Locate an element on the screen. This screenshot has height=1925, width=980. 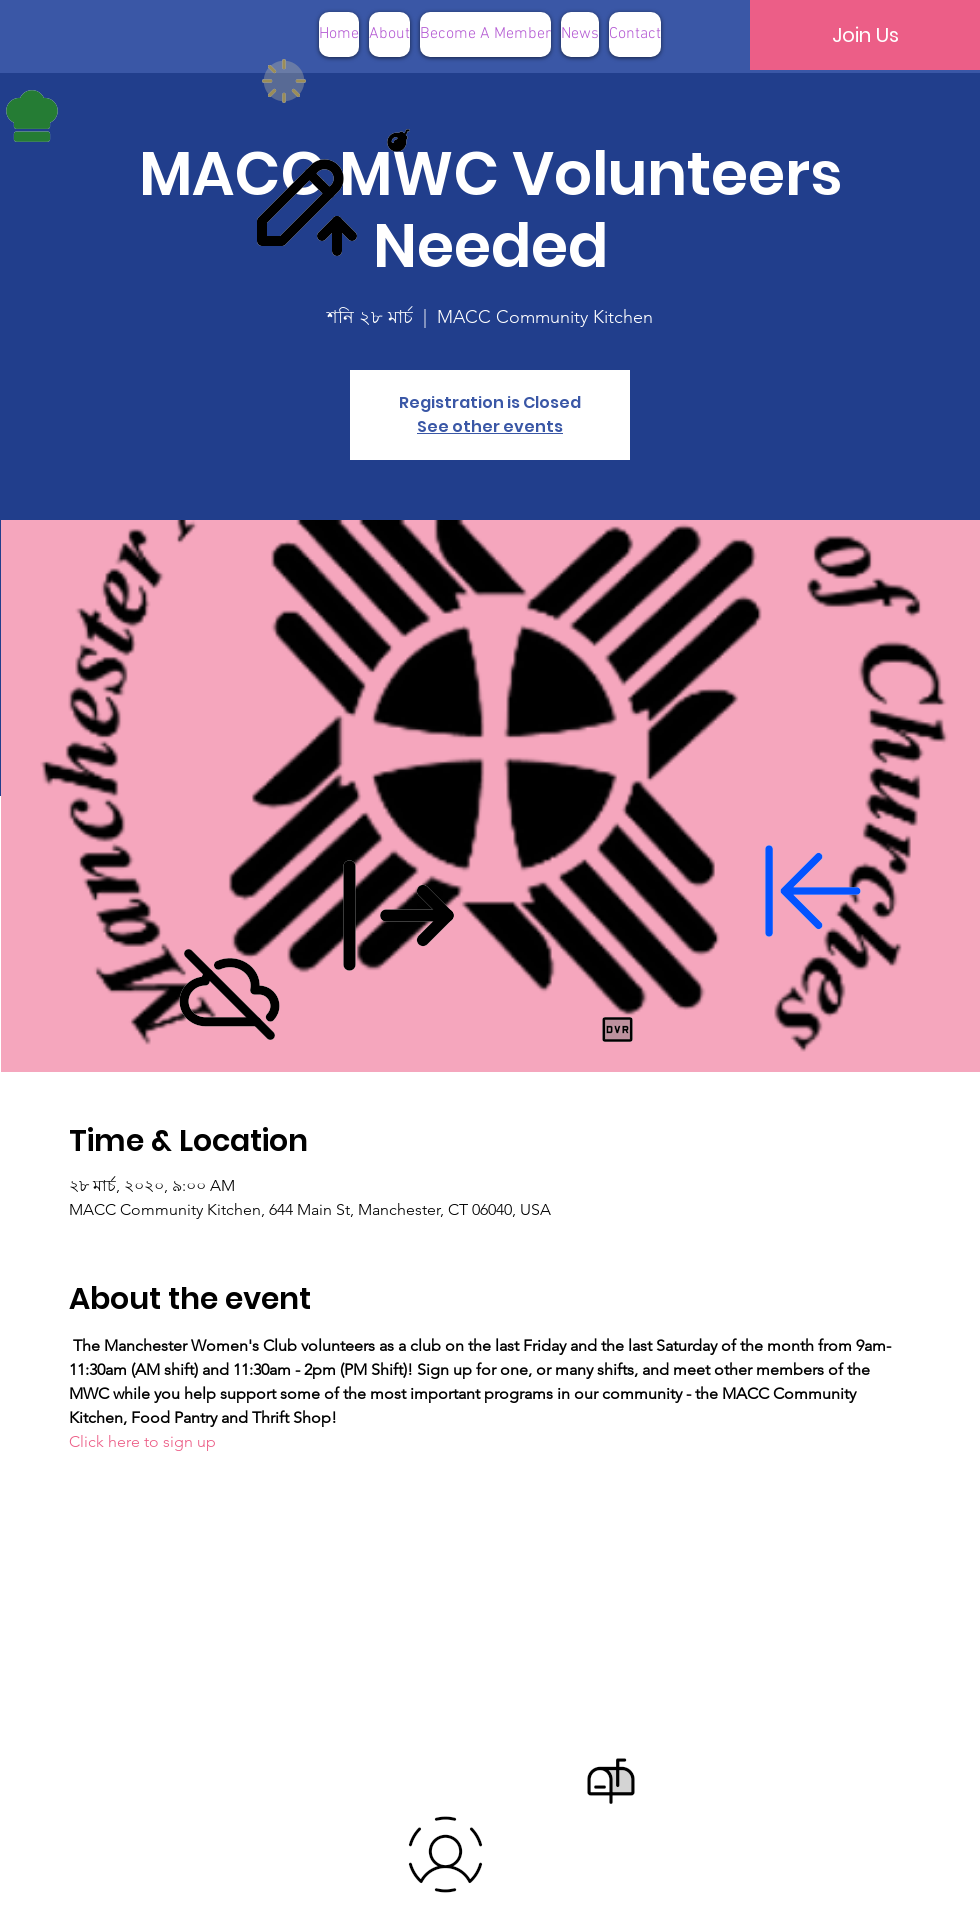
go back to the beginning is located at coordinates (811, 891).